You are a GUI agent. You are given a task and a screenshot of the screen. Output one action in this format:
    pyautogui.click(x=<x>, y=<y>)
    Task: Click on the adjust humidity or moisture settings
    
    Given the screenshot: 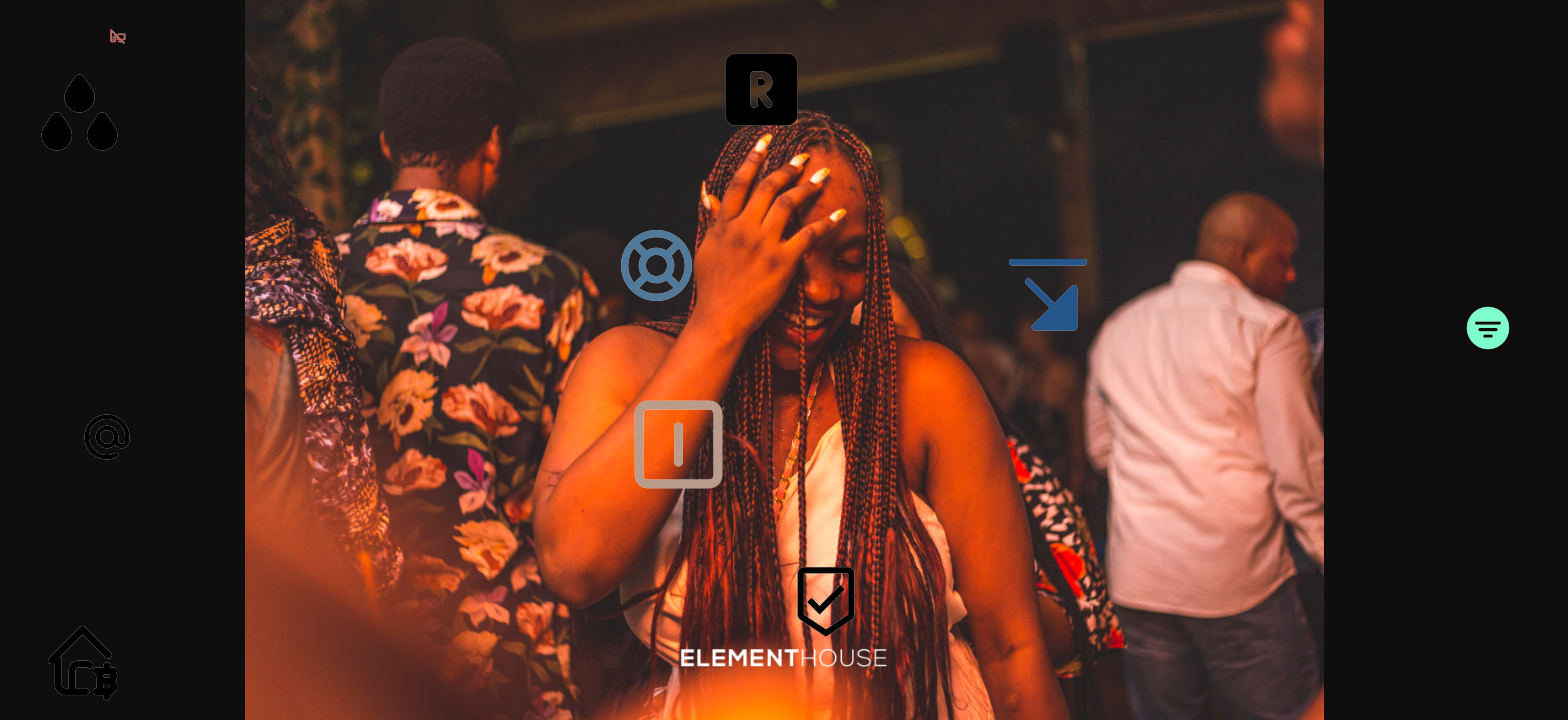 What is the action you would take?
    pyautogui.click(x=79, y=112)
    